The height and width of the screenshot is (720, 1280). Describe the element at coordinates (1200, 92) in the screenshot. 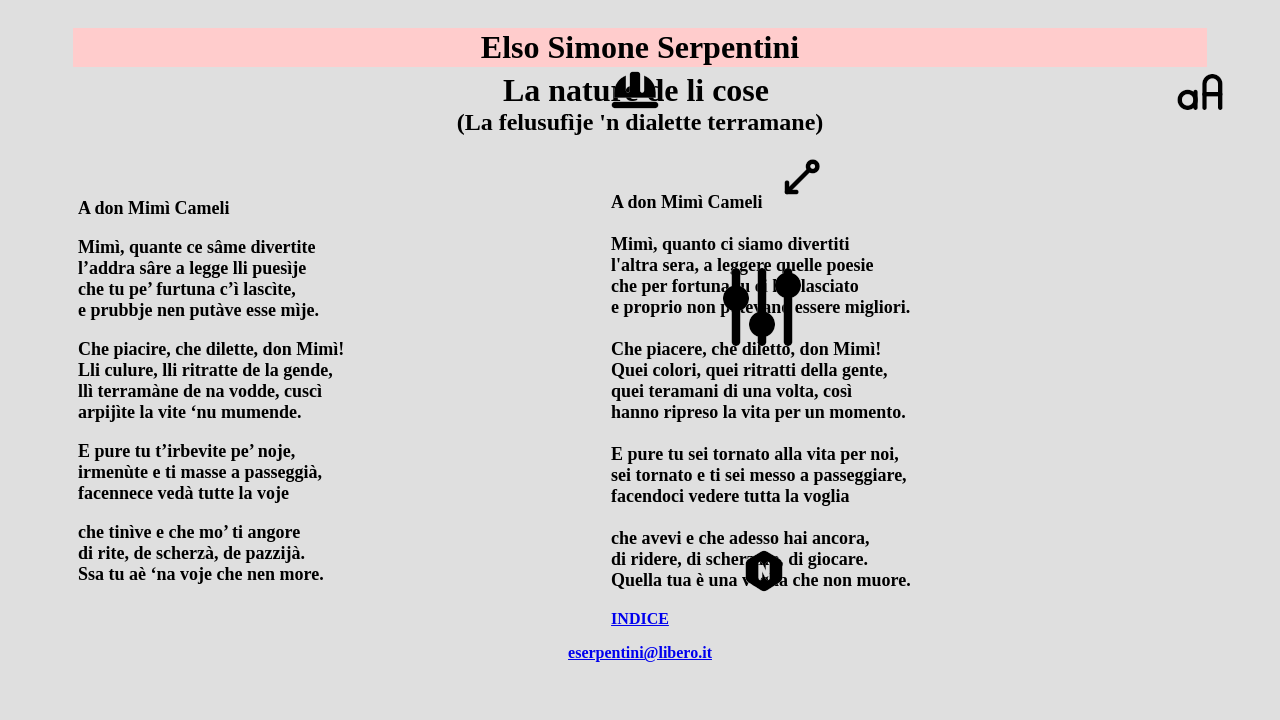

I see `toggle between uppercase and lowercase text` at that location.